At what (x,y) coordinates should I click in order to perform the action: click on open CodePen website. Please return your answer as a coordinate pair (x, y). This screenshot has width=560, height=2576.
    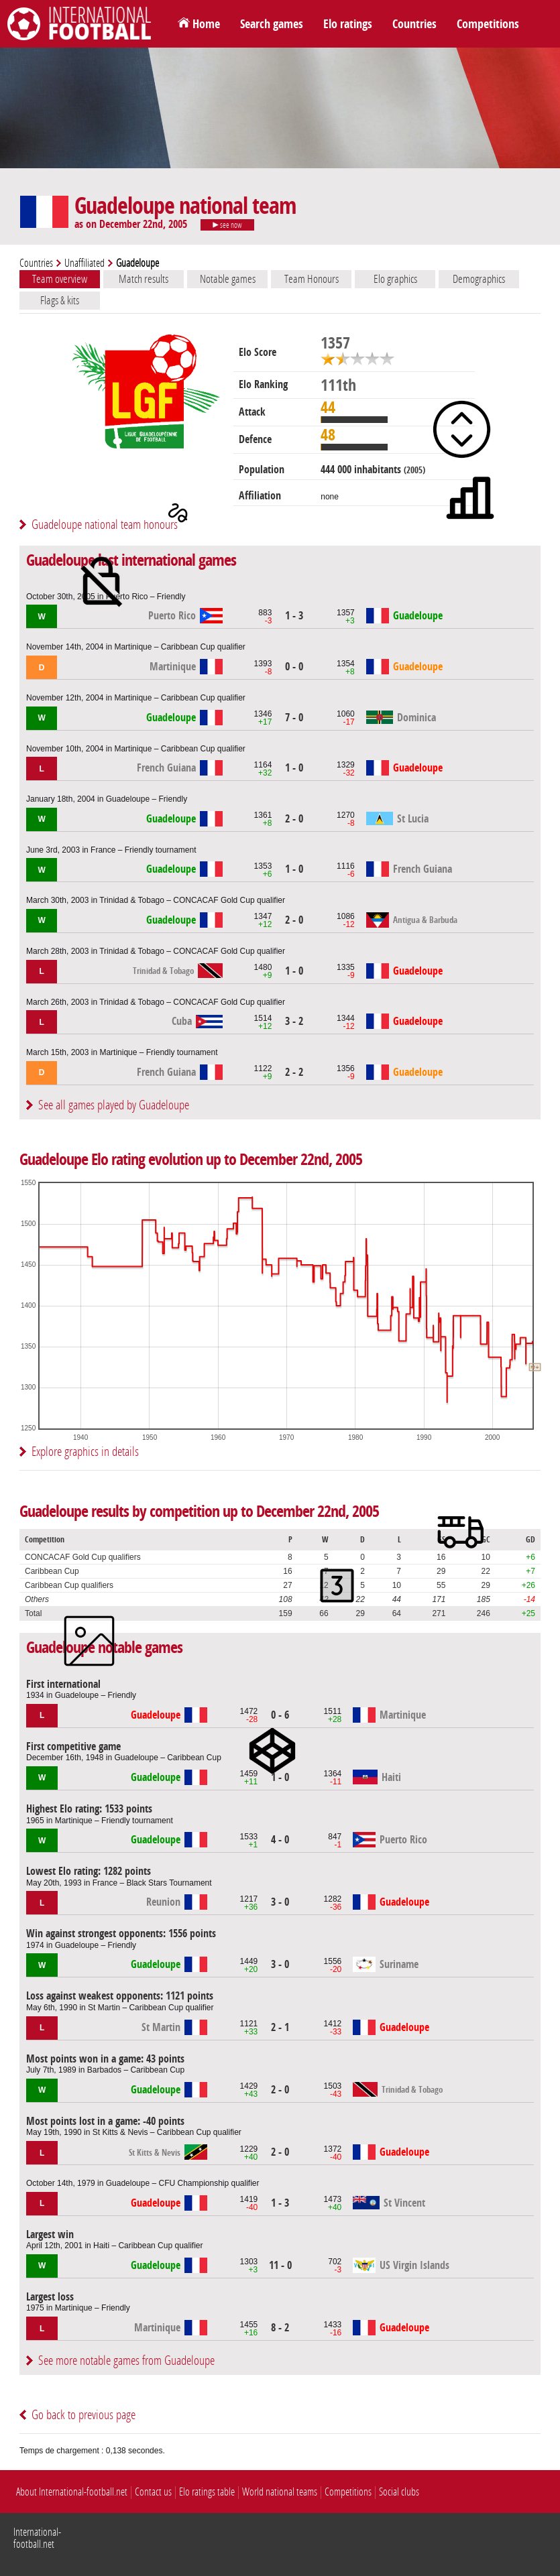
    Looking at the image, I should click on (272, 1751).